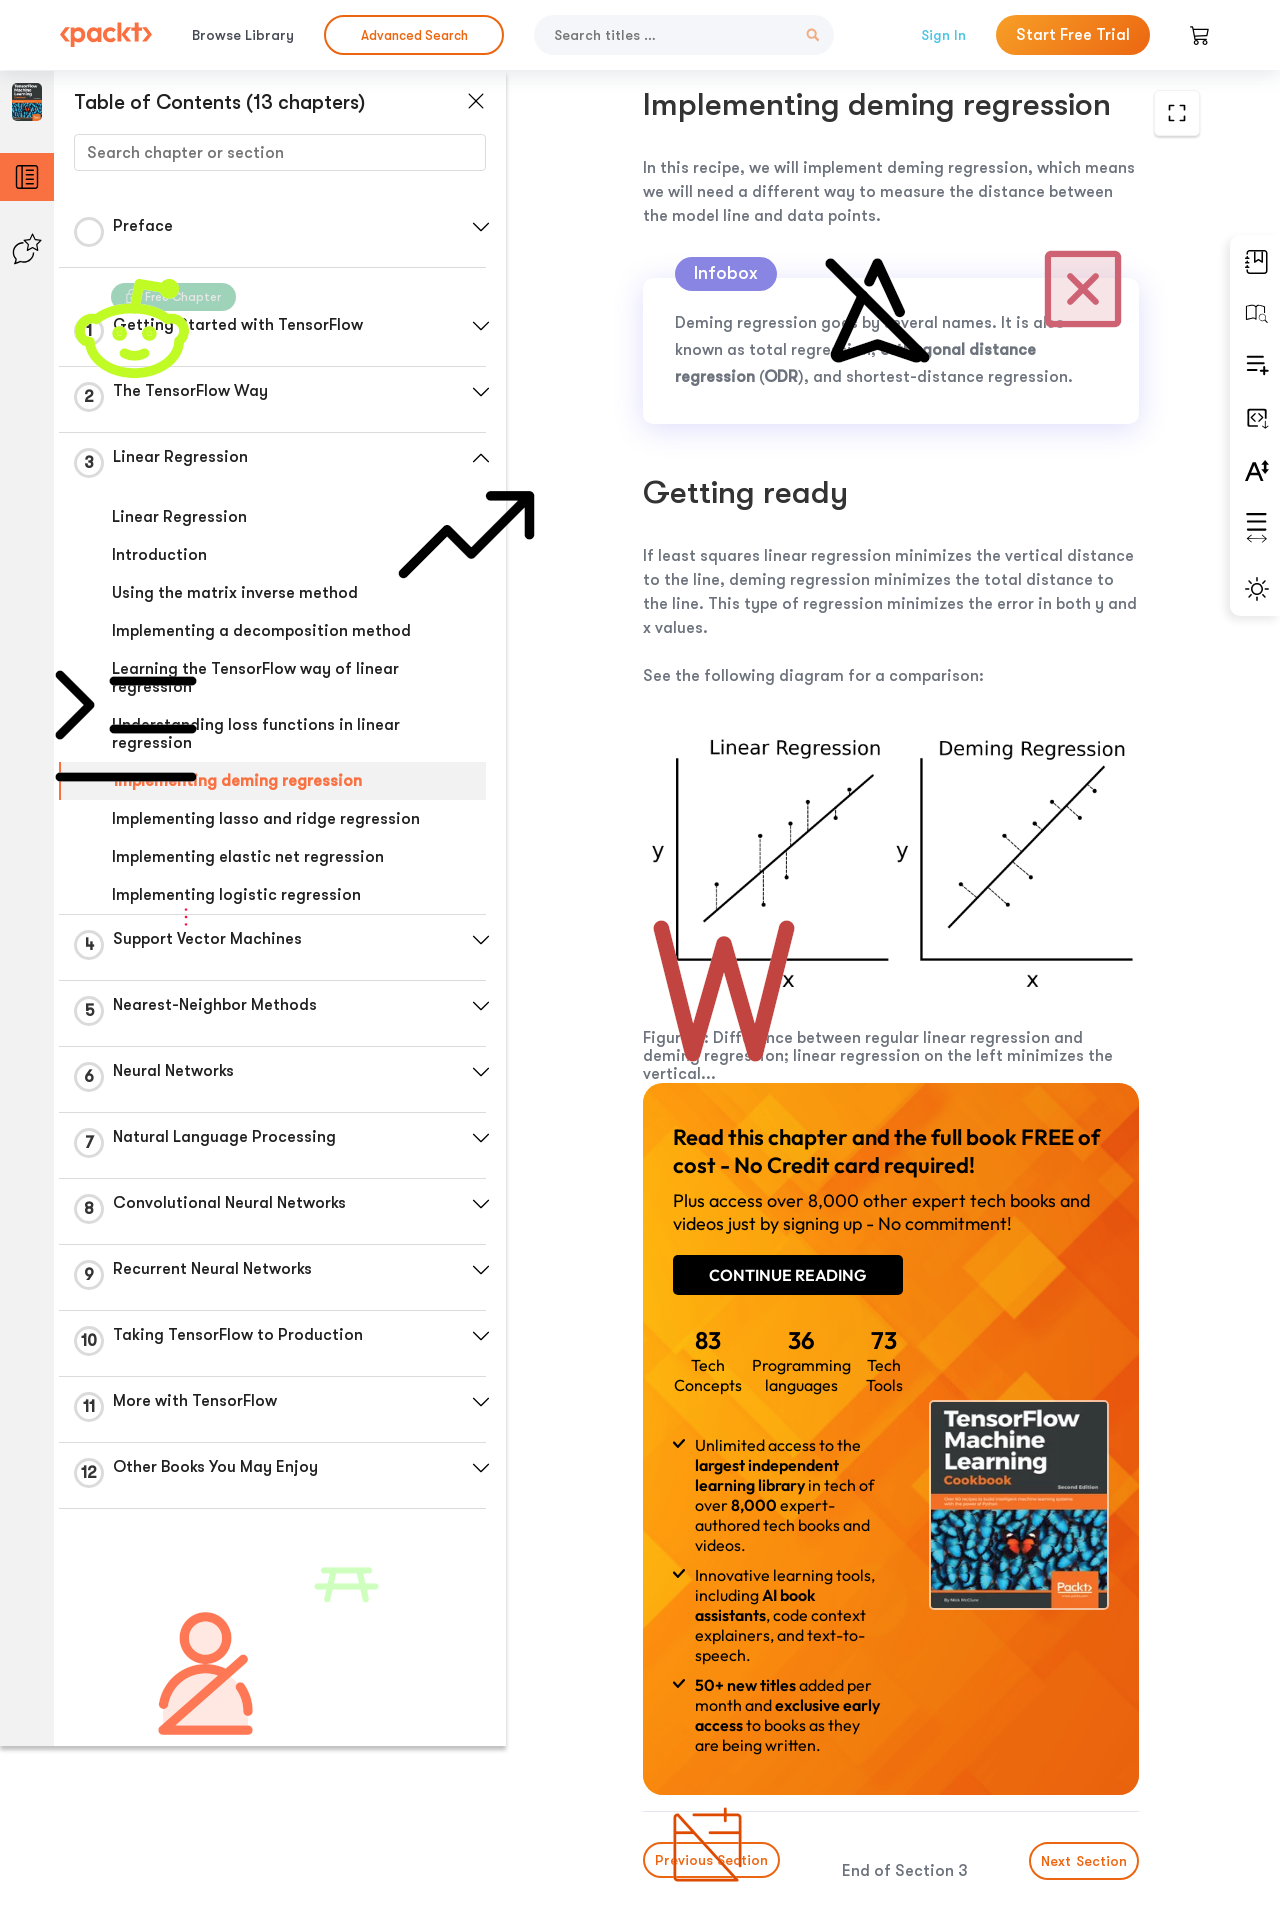 The height and width of the screenshot is (1915, 1280). What do you see at coordinates (1083, 289) in the screenshot?
I see `close or dismiss a dialog box` at bounding box center [1083, 289].